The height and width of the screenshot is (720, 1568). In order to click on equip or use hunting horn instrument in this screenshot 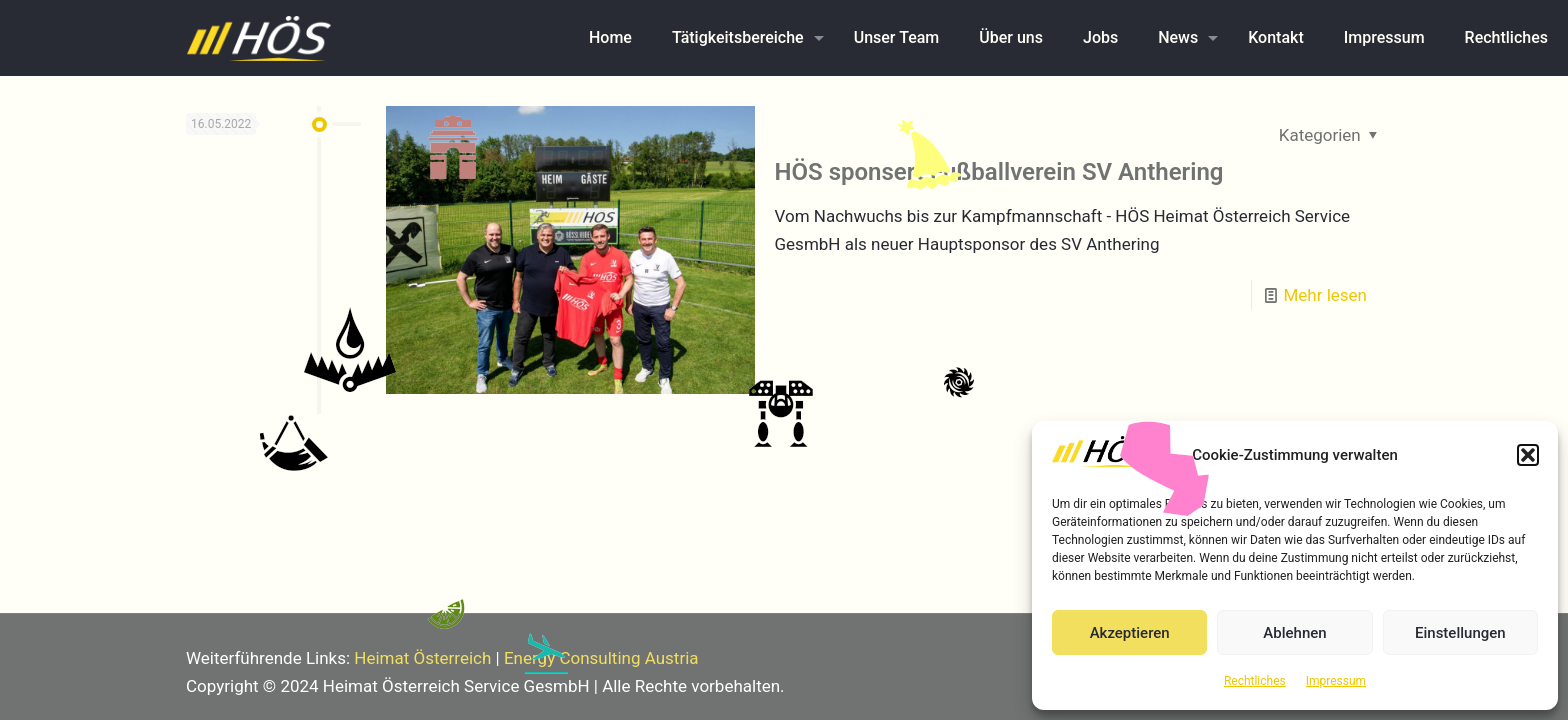, I will do `click(293, 446)`.